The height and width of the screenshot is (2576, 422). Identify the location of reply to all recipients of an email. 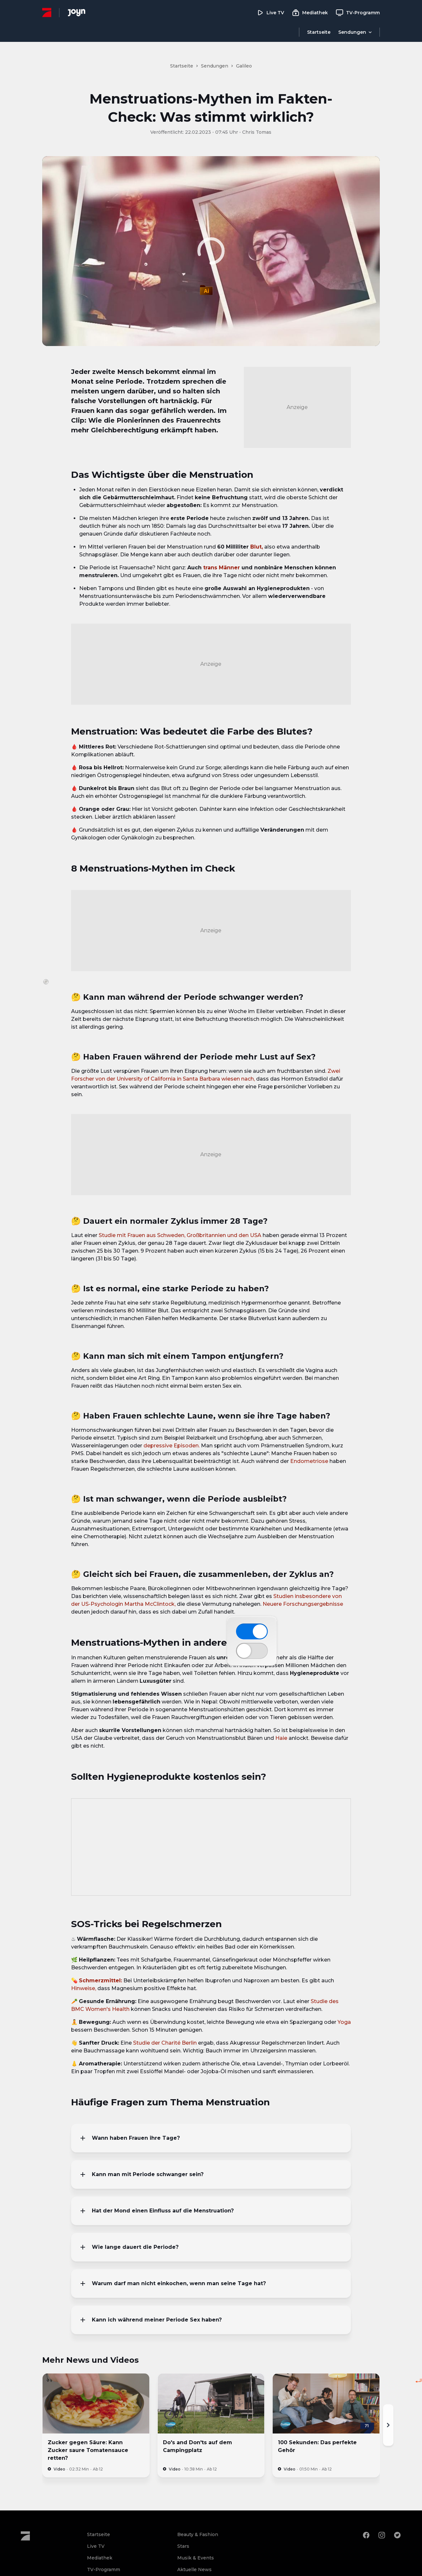
(418, 2380).